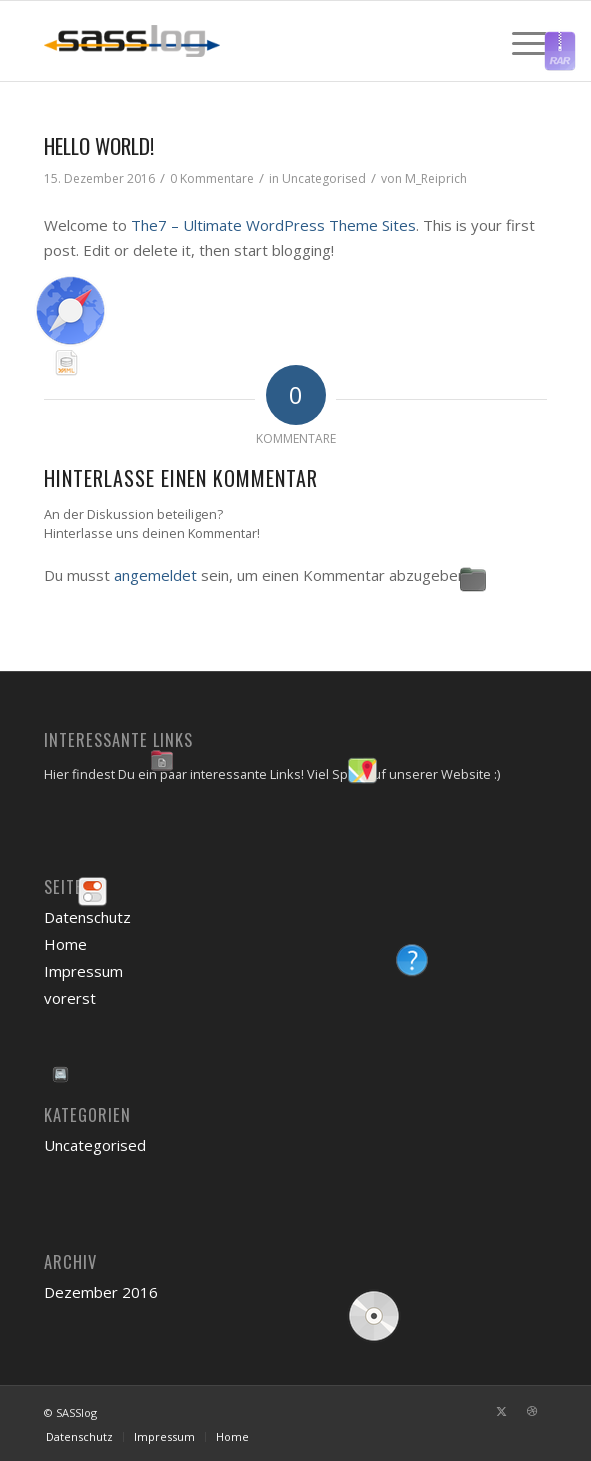  I want to click on open gnome tweaks settings, so click(92, 891).